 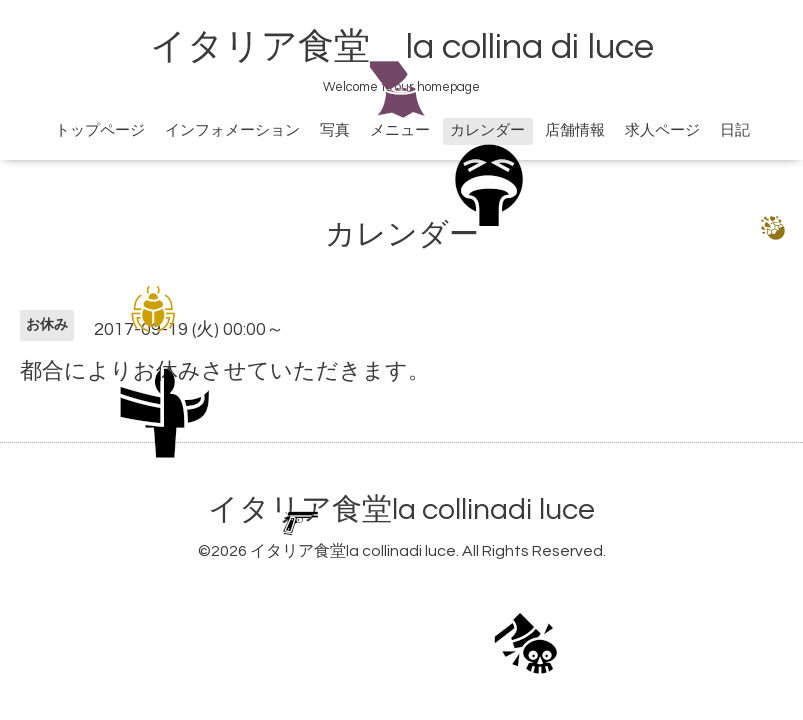 I want to click on collect a rare treasure or artifact, so click(x=153, y=309).